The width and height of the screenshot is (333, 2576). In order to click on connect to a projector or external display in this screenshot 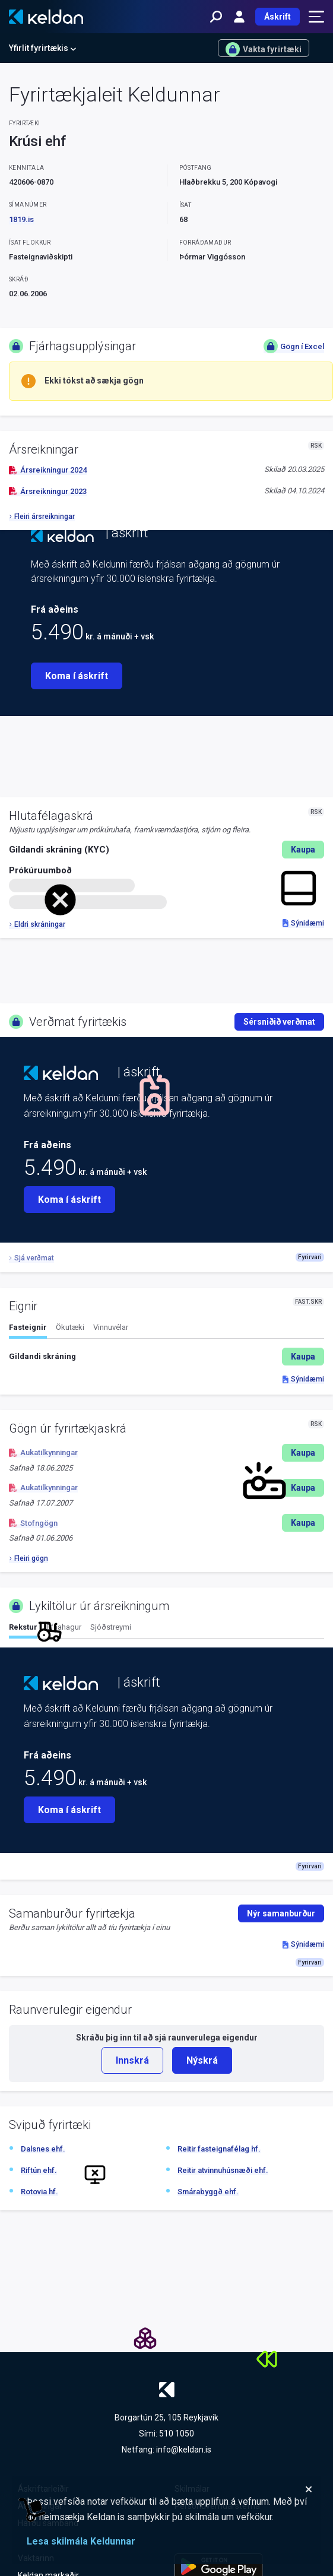, I will do `click(264, 1481)`.